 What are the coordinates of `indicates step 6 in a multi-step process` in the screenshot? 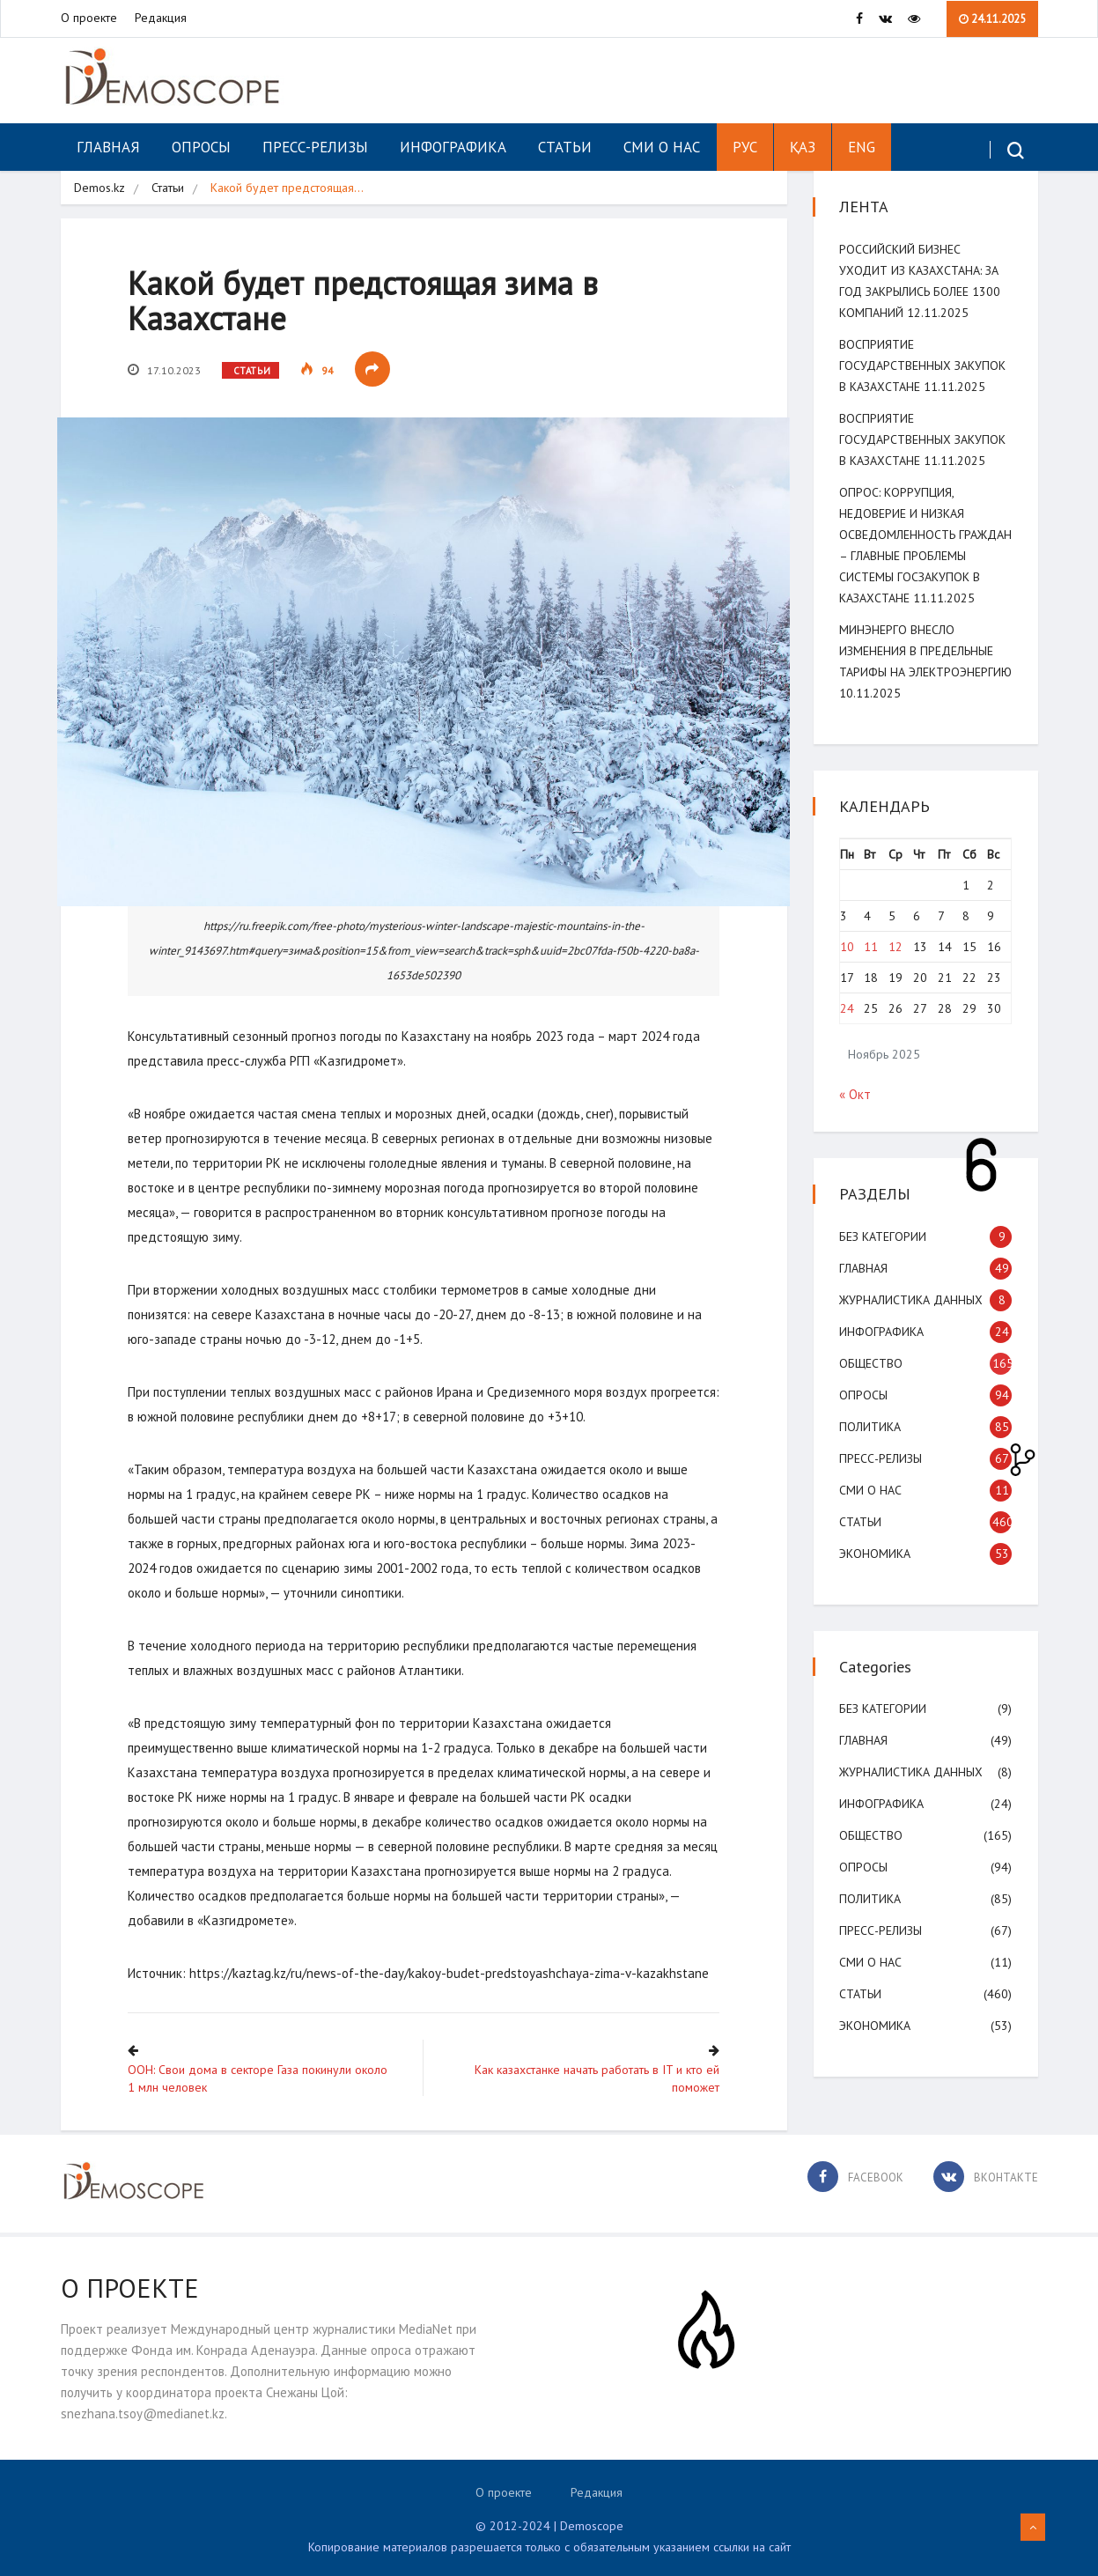 It's located at (981, 1164).